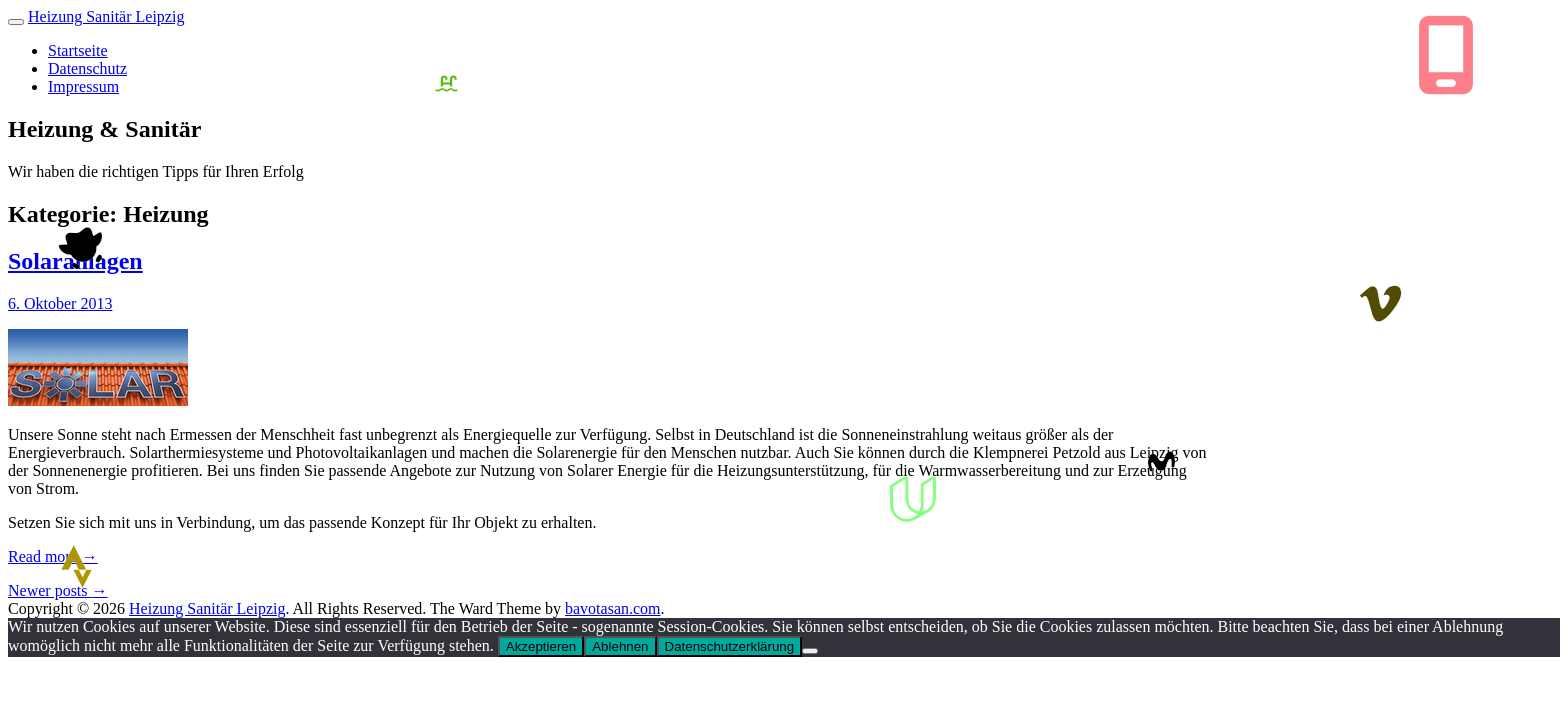  I want to click on open the Vimeo app, so click(1380, 303).